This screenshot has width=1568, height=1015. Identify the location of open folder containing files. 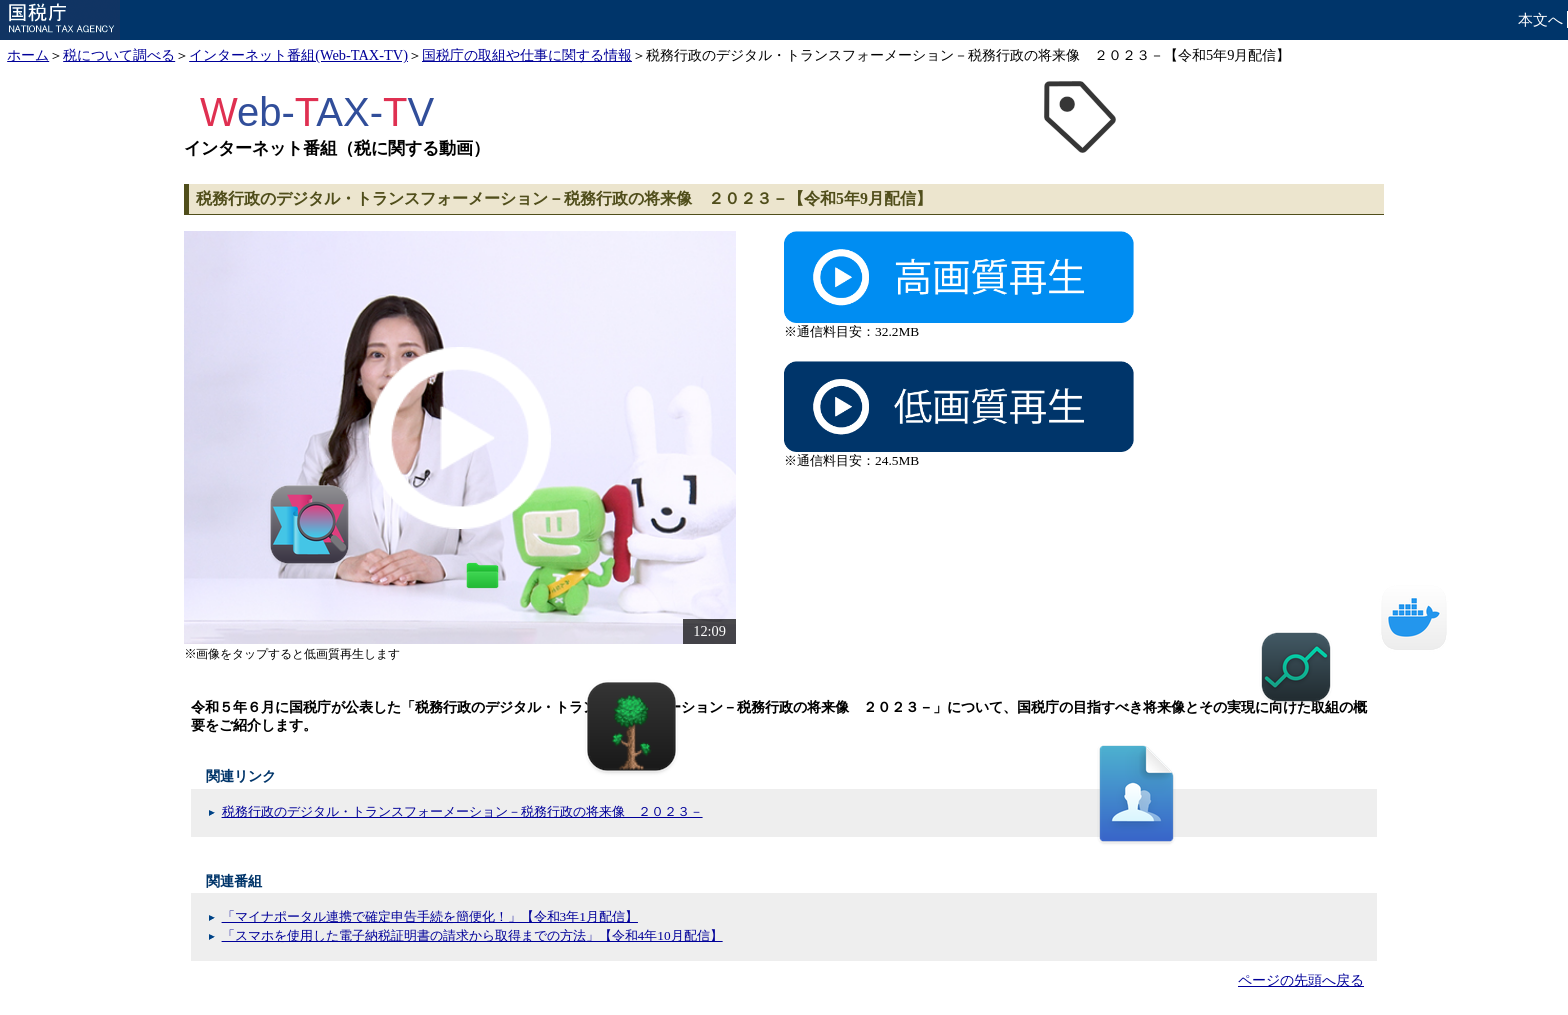
(482, 575).